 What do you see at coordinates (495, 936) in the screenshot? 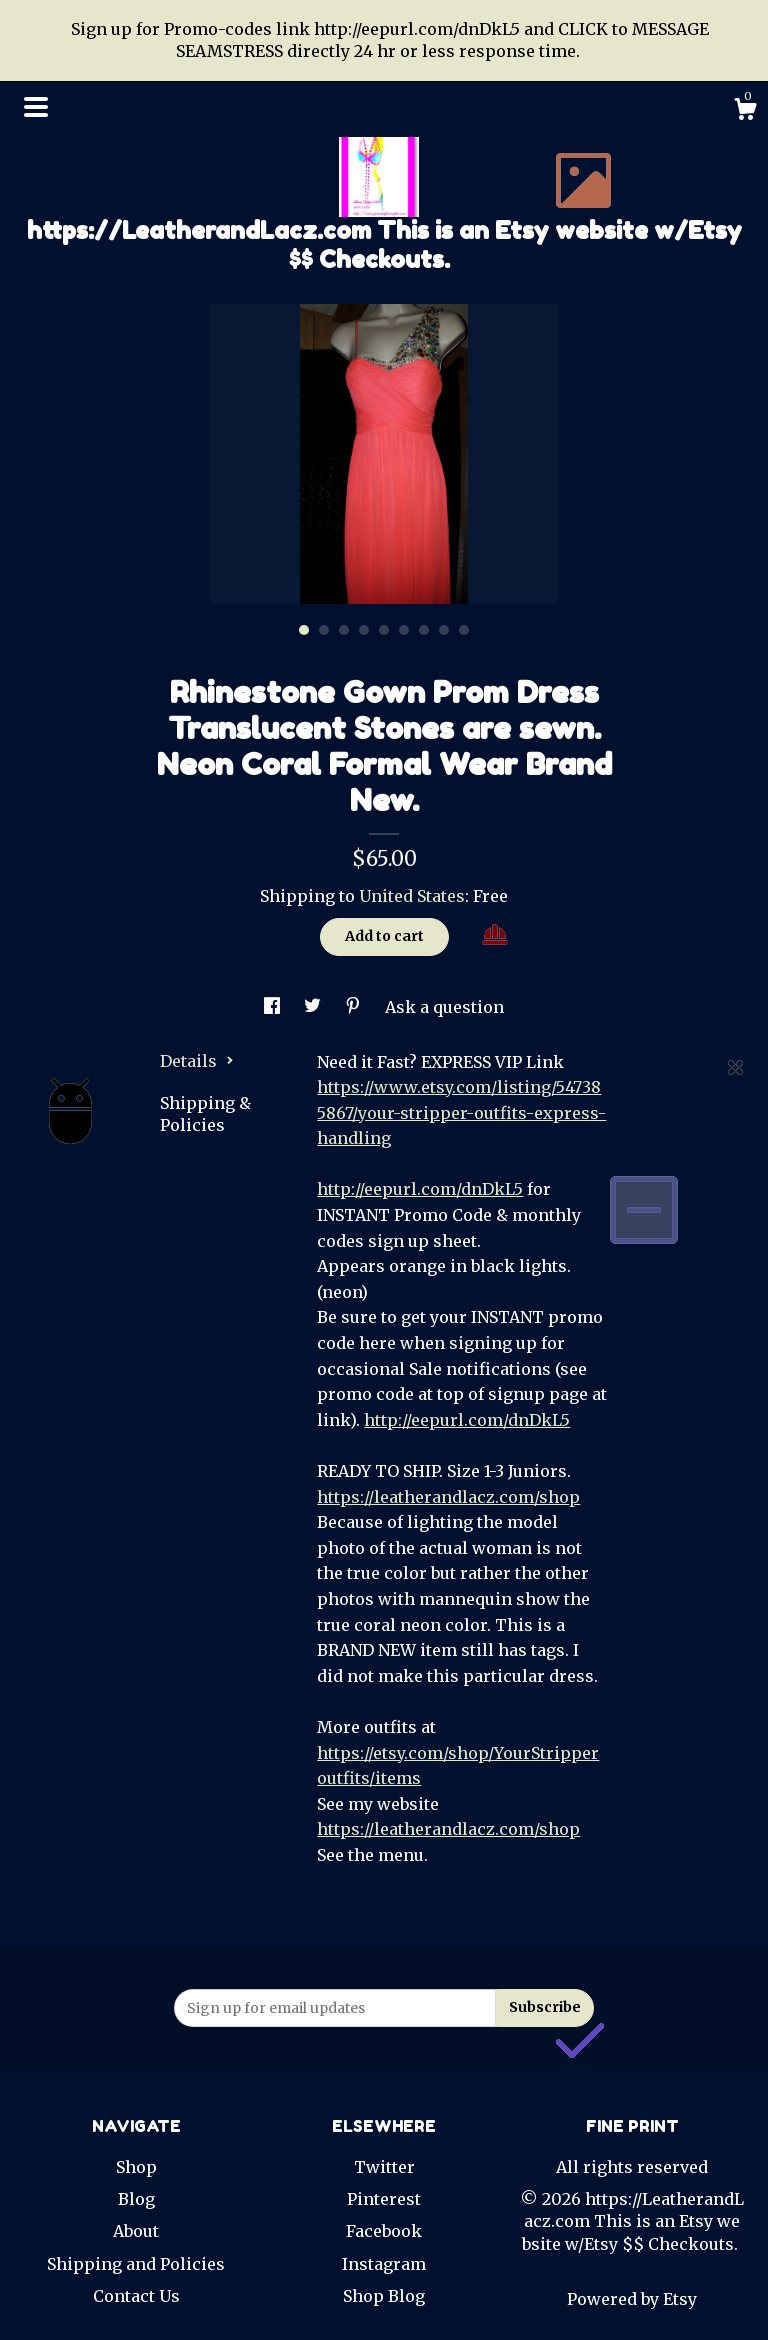
I see `access construction or work site features` at bounding box center [495, 936].